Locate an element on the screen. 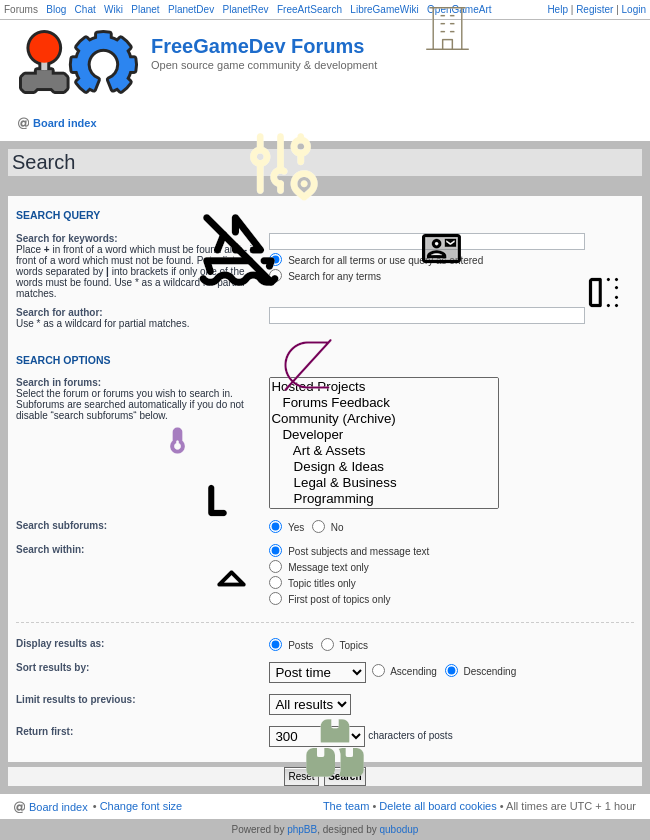 Image resolution: width=650 pixels, height=840 pixels. view company or business information is located at coordinates (447, 28).